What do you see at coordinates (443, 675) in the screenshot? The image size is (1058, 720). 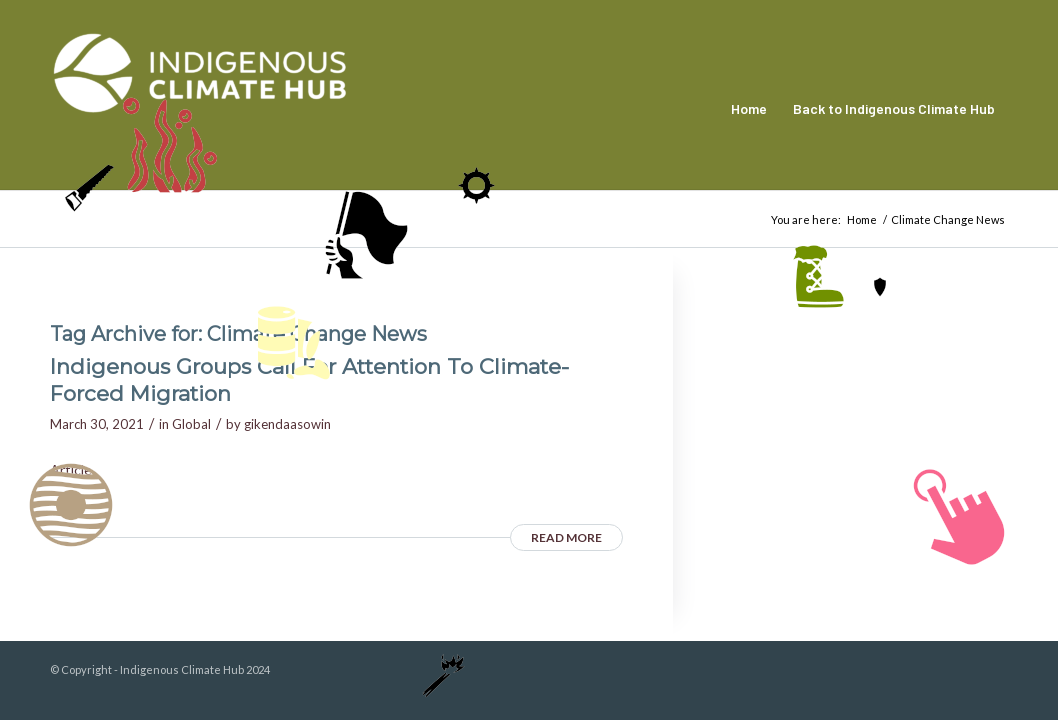 I see `indicates a torch or light source item in inventory` at bounding box center [443, 675].